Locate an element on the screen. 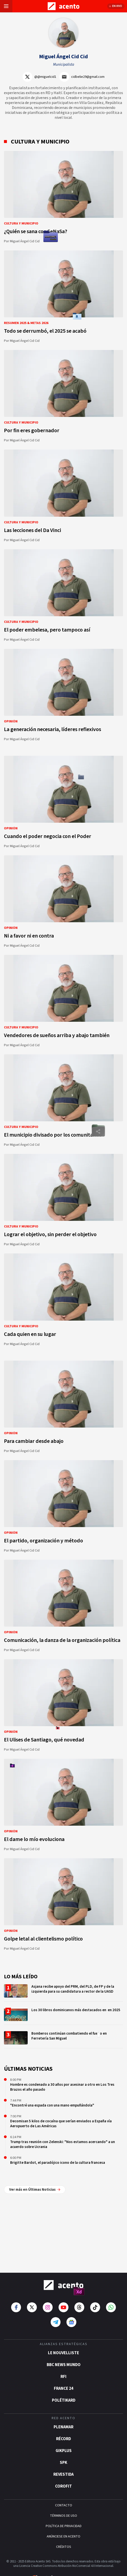 This screenshot has height=2576, width=127. folder containing Autodesk Revit project files is located at coordinates (77, 316).